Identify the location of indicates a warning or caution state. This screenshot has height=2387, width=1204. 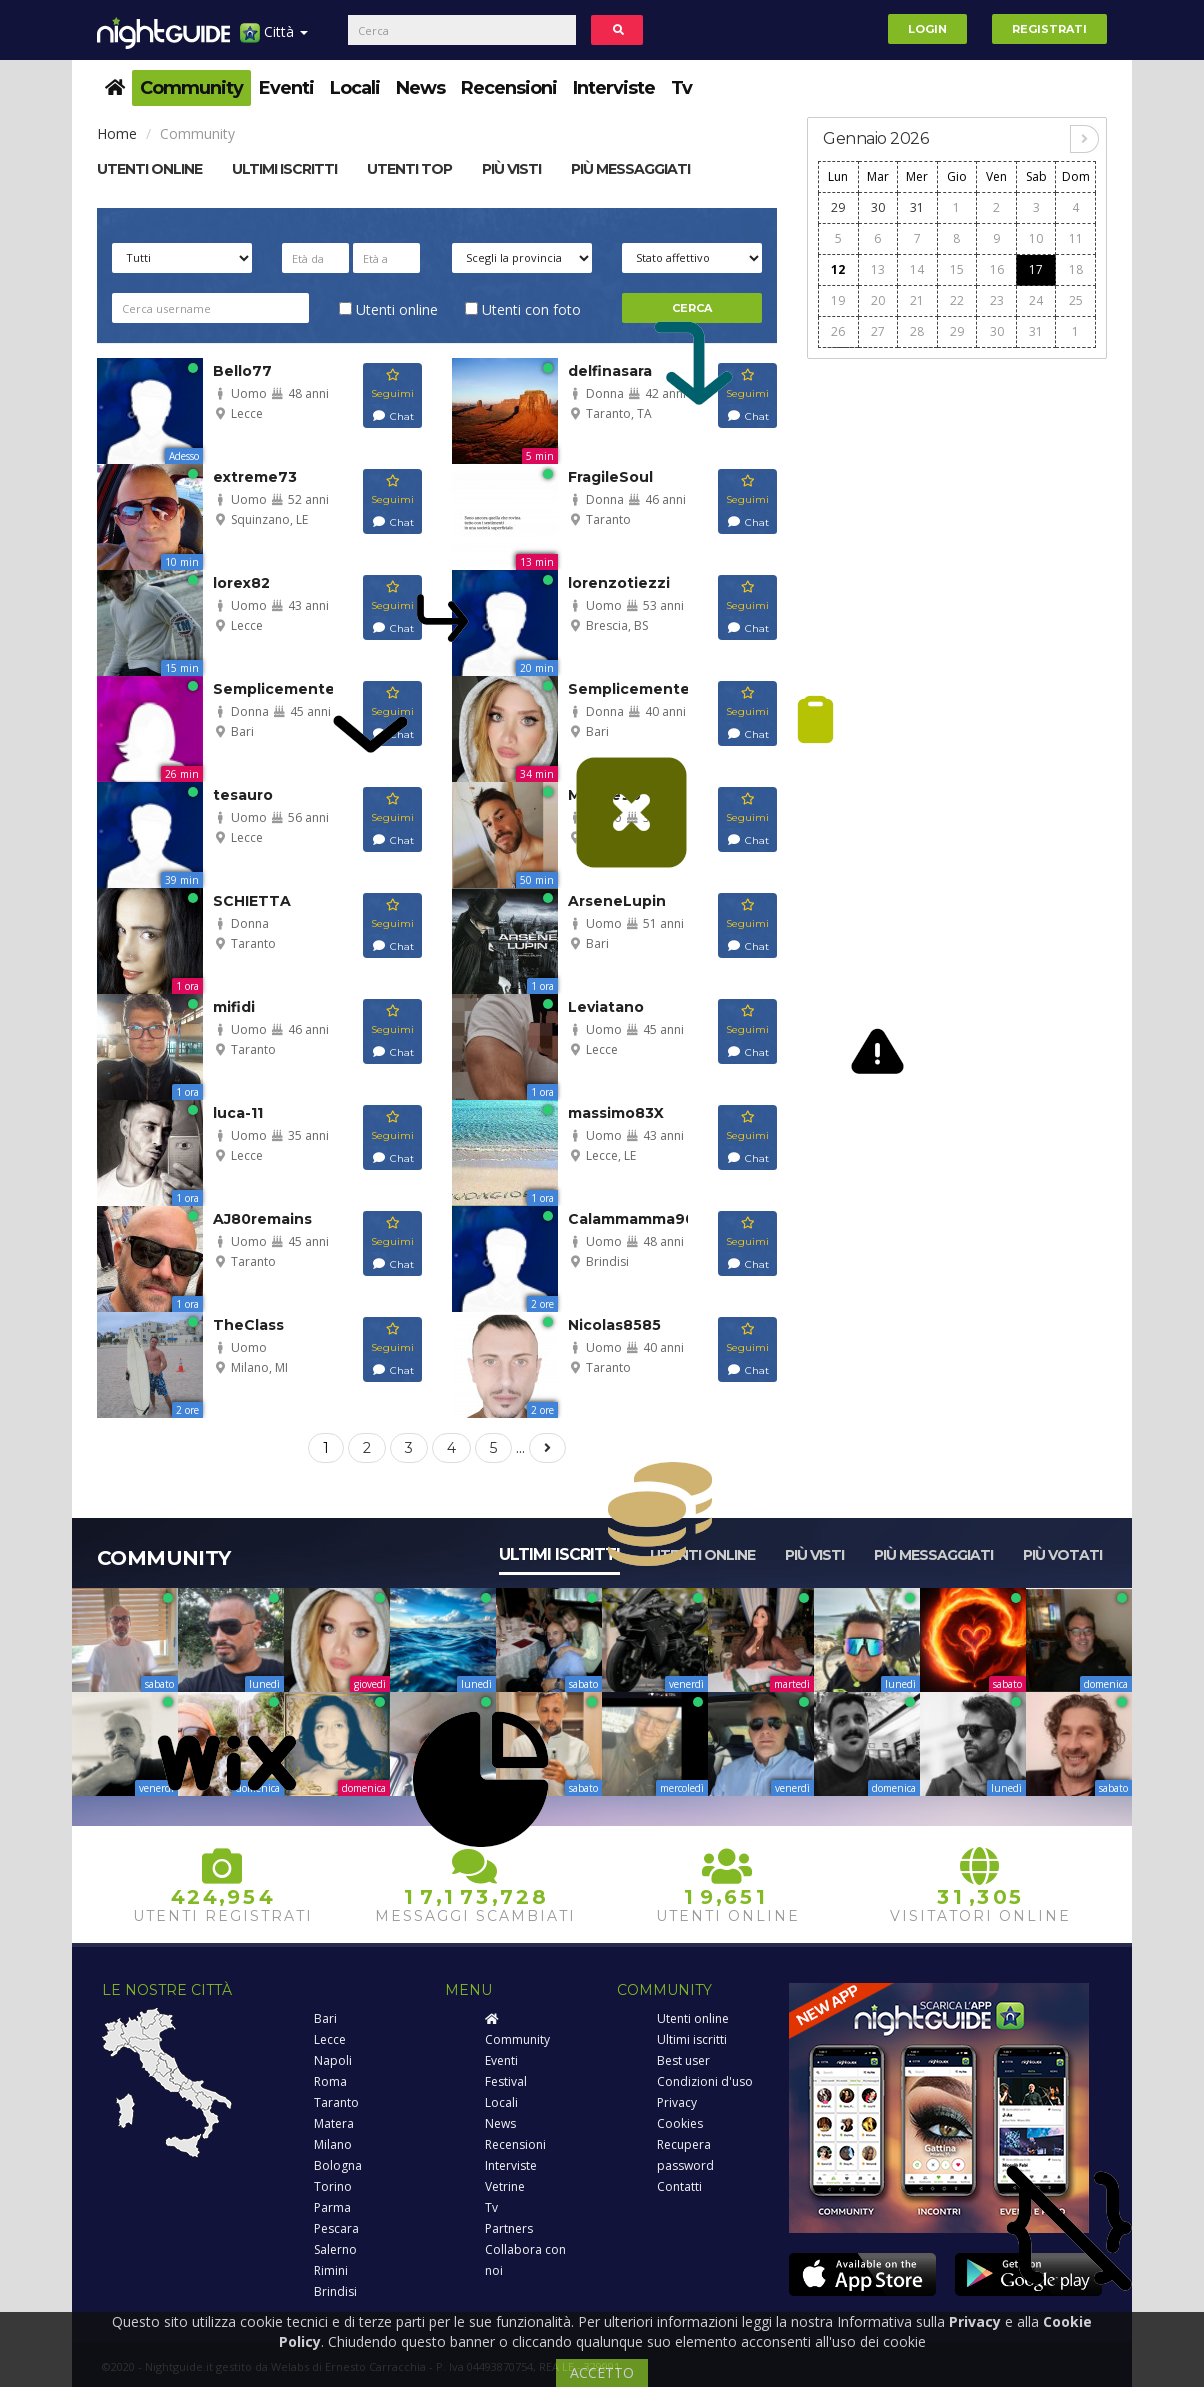
(877, 1052).